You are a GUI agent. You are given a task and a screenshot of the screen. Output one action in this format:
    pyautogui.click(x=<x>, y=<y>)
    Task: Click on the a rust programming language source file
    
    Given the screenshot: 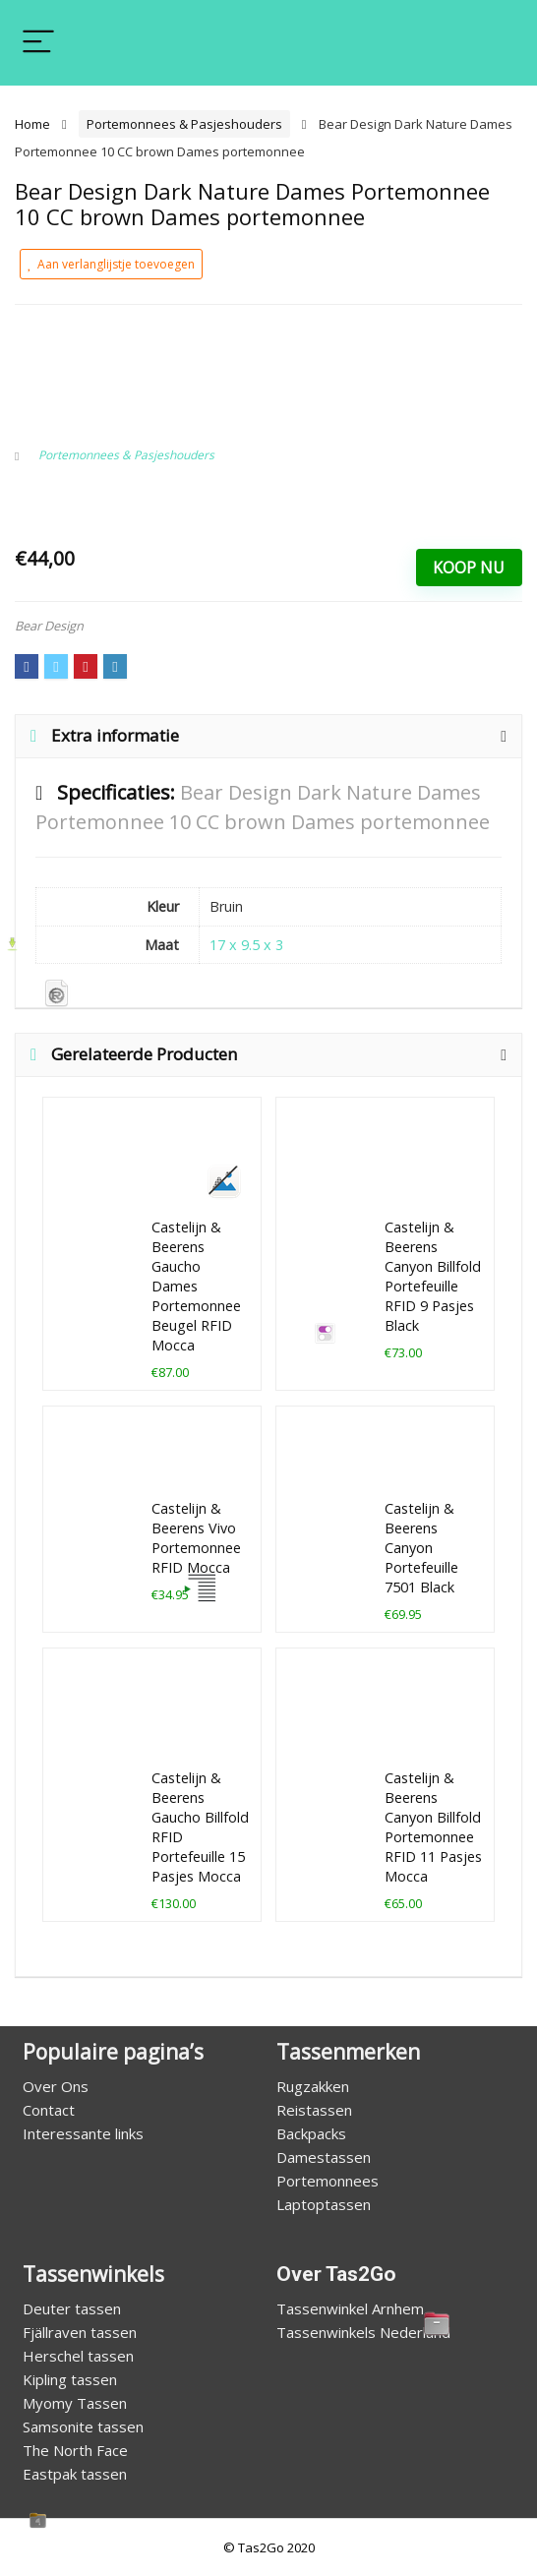 What is the action you would take?
    pyautogui.click(x=56, y=992)
    